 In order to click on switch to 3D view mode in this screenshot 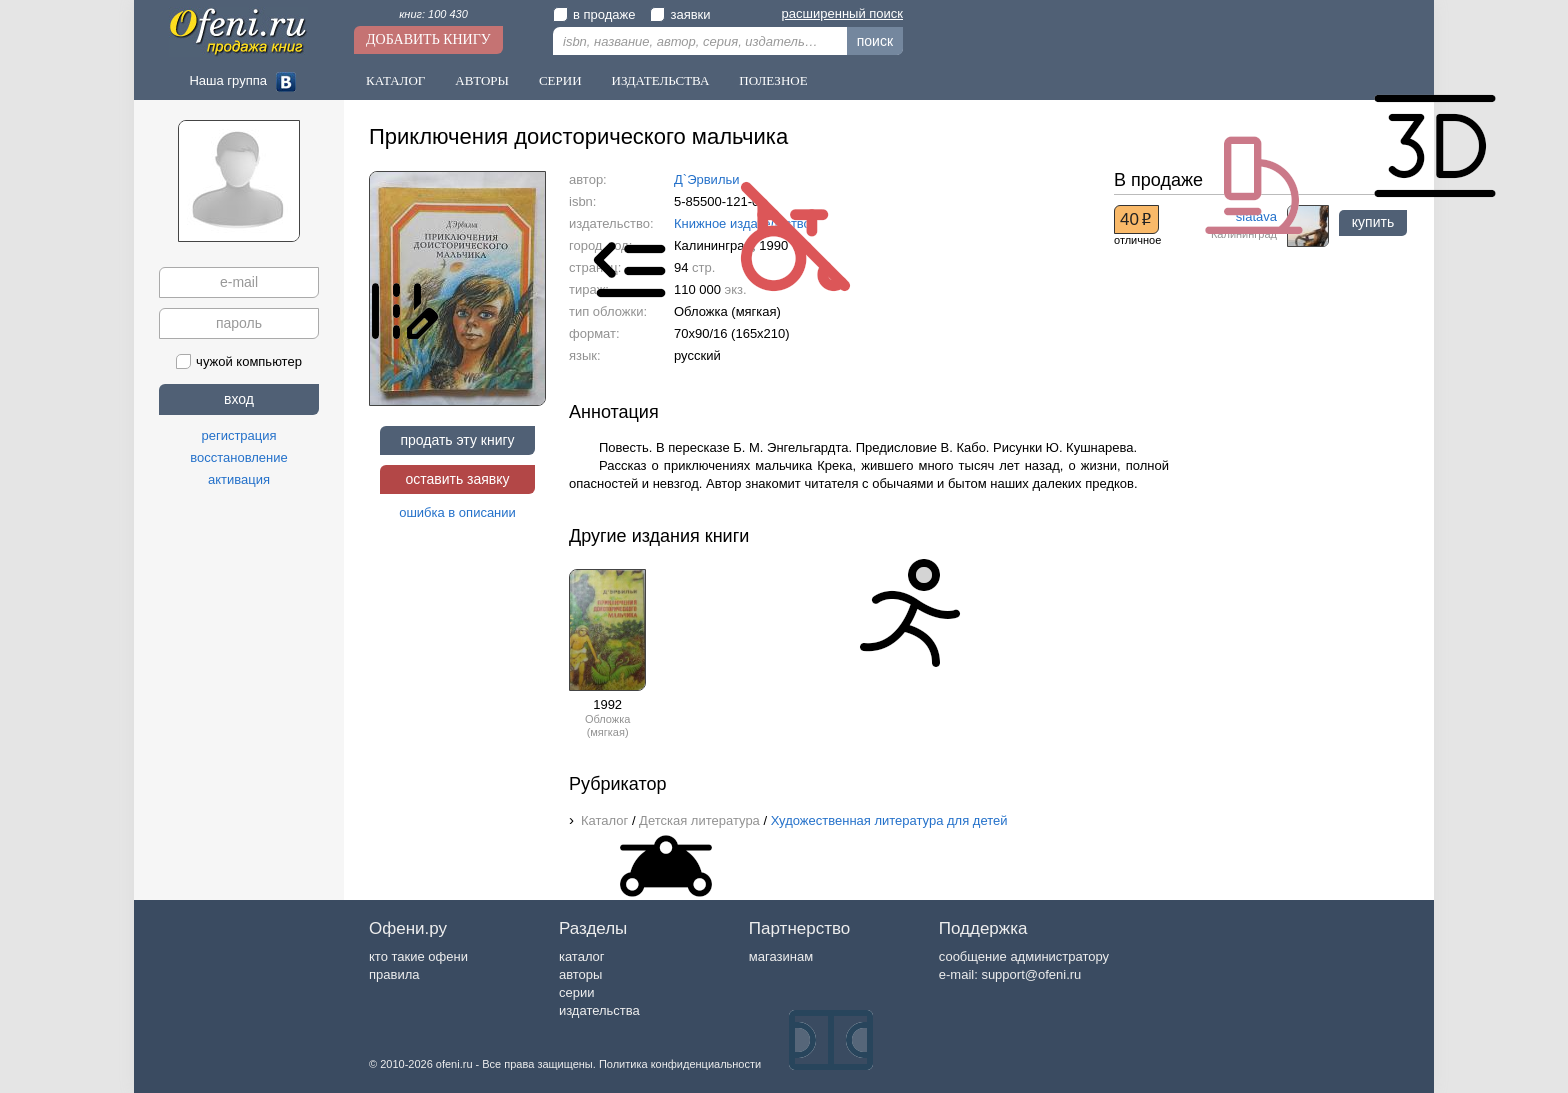, I will do `click(1435, 146)`.